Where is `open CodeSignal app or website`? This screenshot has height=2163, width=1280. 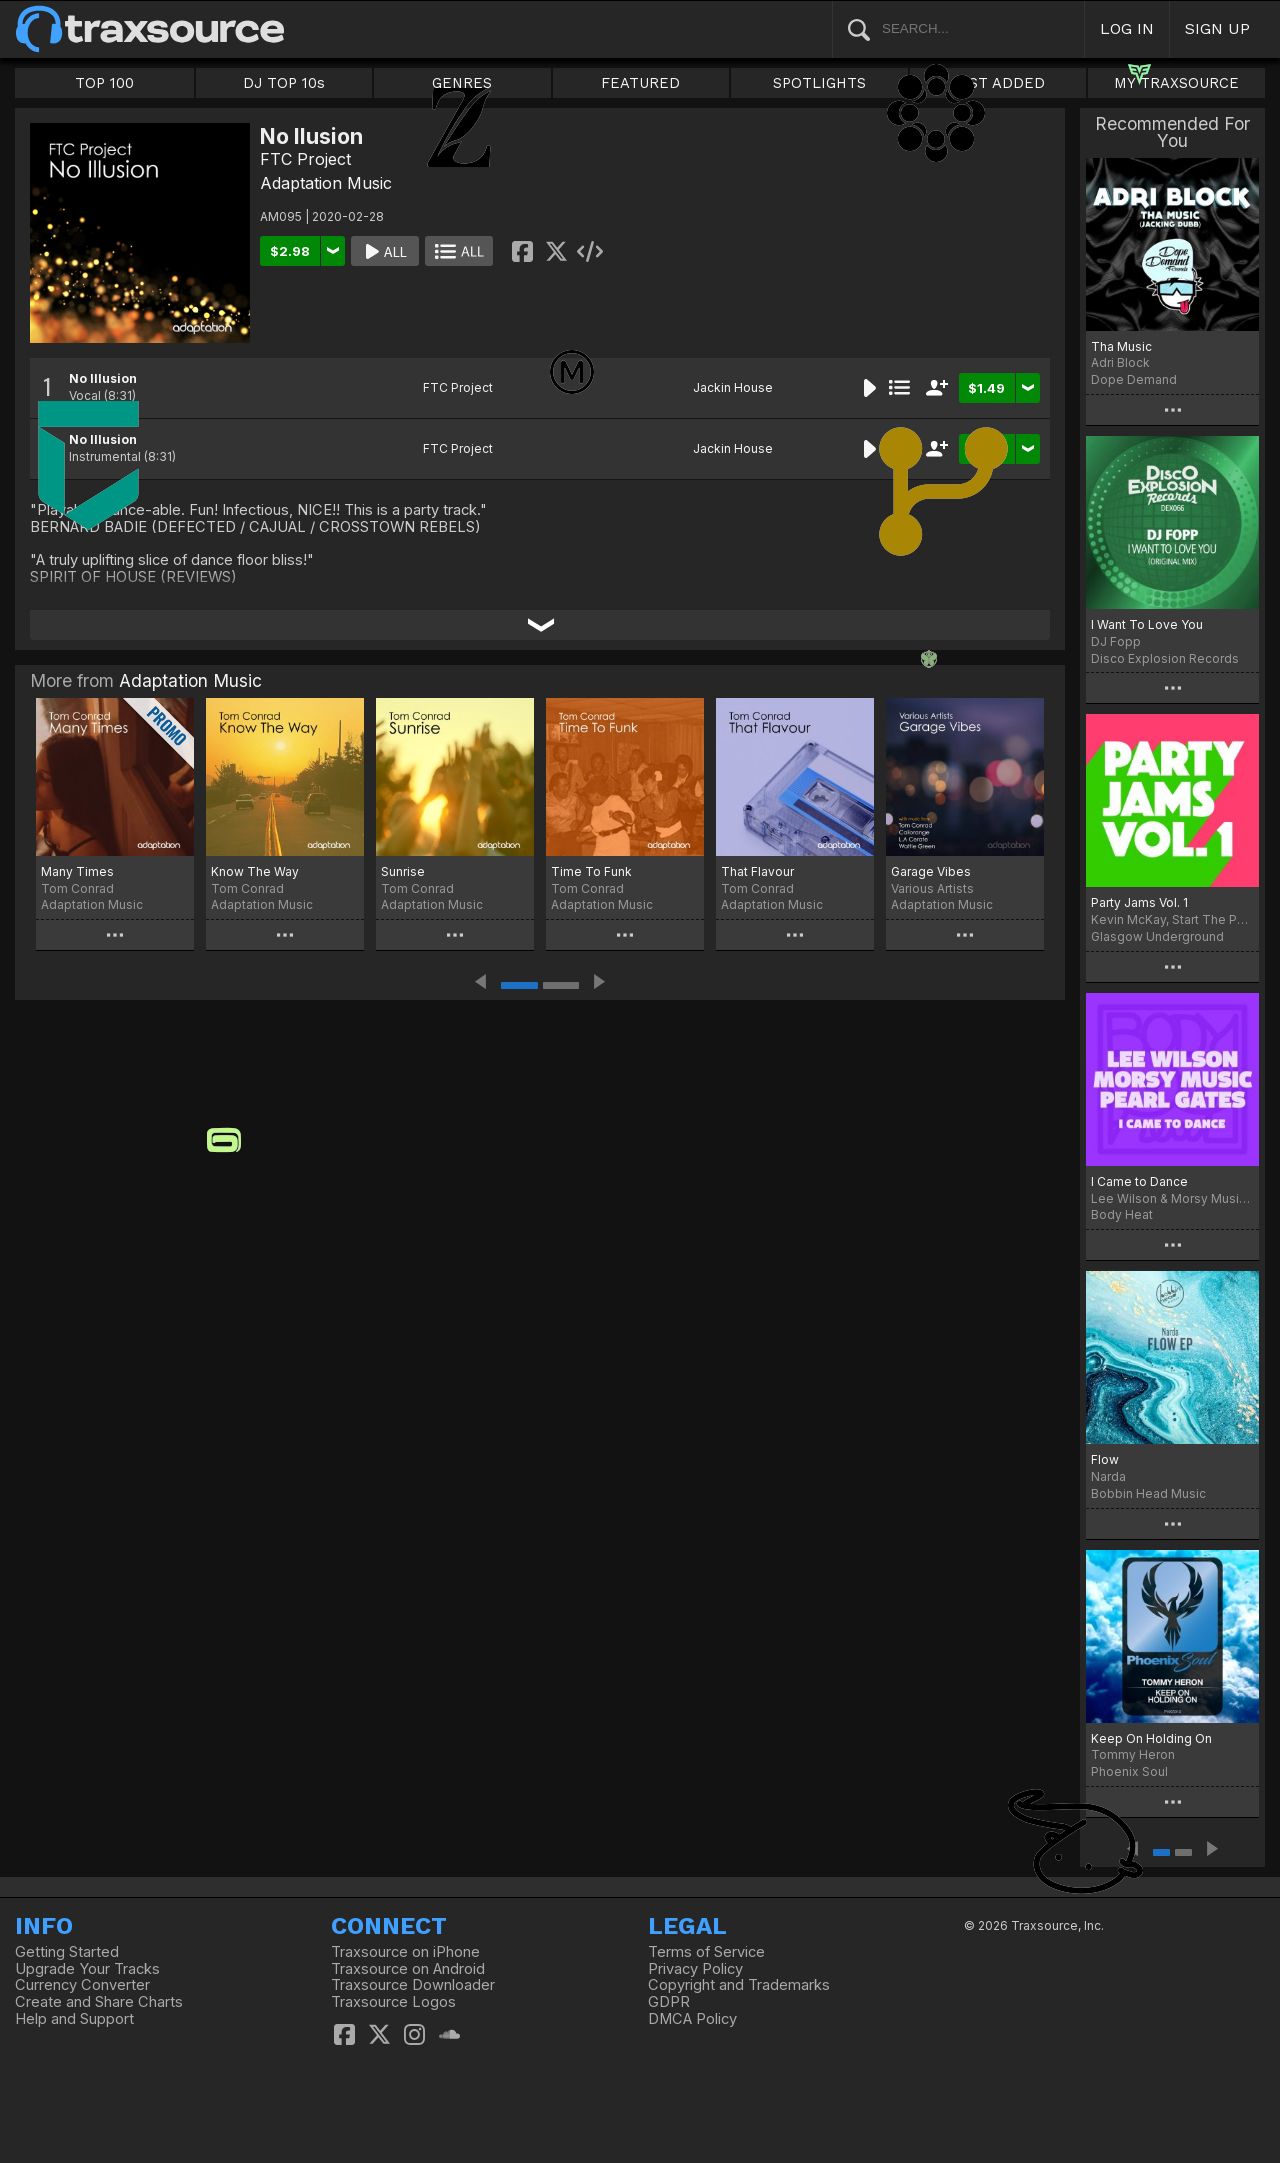 open CodeSignal app or website is located at coordinates (1139, 74).